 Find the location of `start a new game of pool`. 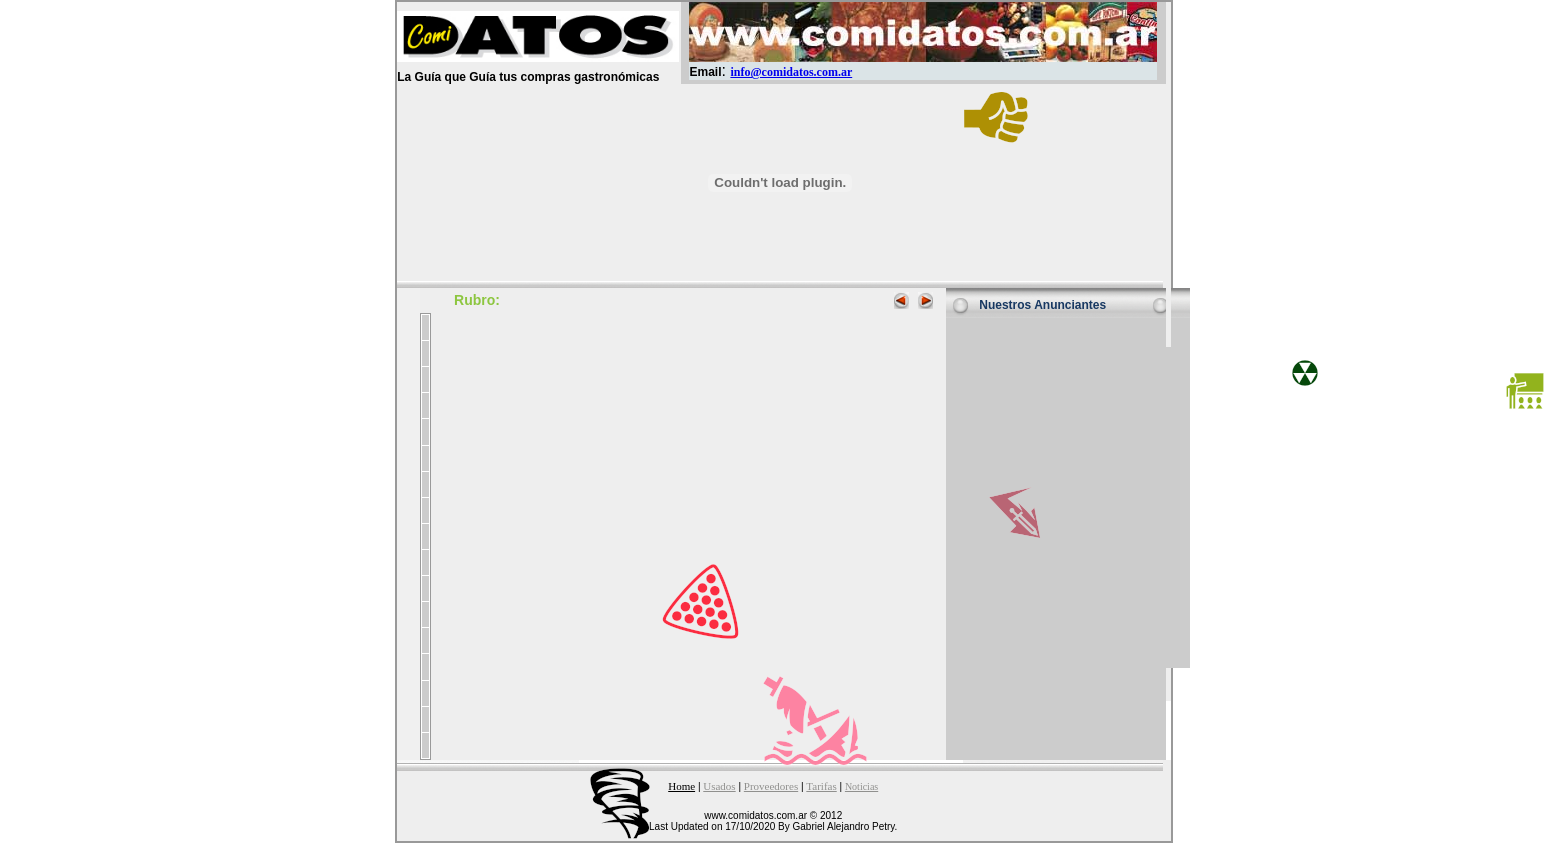

start a new game of pool is located at coordinates (700, 601).